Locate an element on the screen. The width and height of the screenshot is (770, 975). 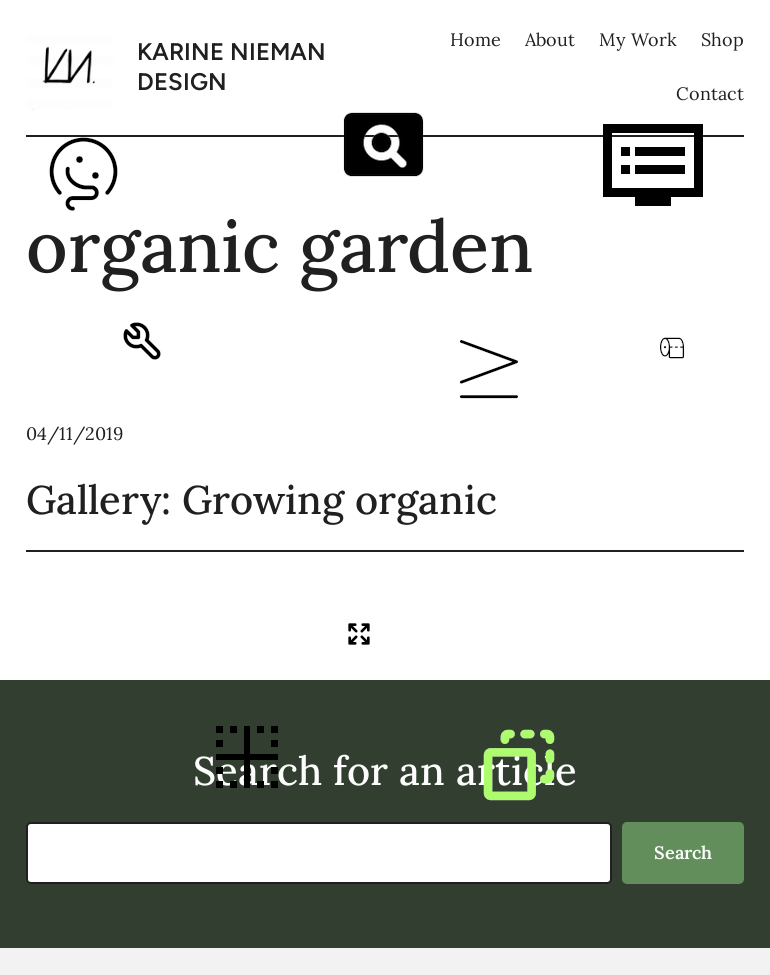
search within the current page or document is located at coordinates (383, 144).